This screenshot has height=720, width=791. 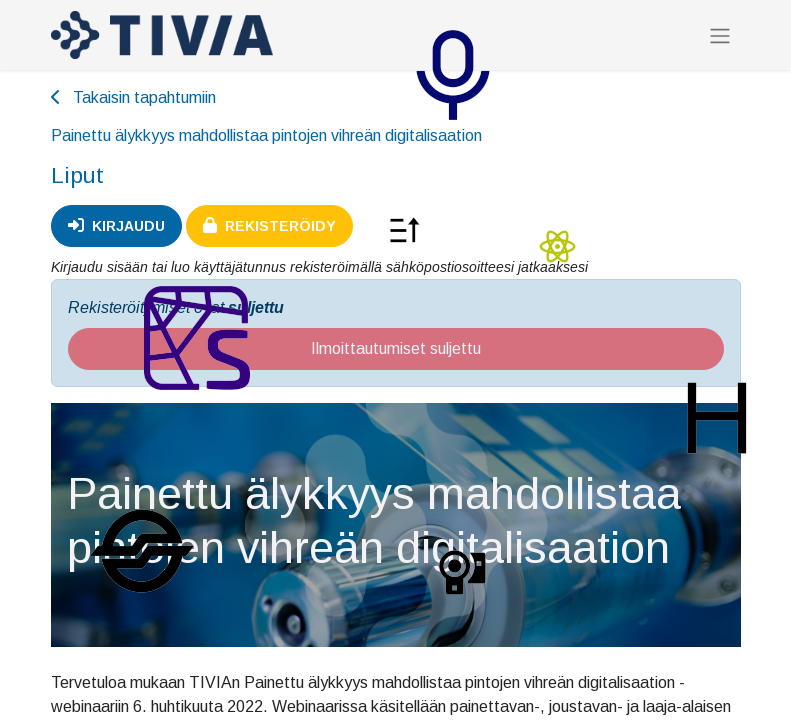 What do you see at coordinates (453, 75) in the screenshot?
I see `tap to start voice recording` at bounding box center [453, 75].